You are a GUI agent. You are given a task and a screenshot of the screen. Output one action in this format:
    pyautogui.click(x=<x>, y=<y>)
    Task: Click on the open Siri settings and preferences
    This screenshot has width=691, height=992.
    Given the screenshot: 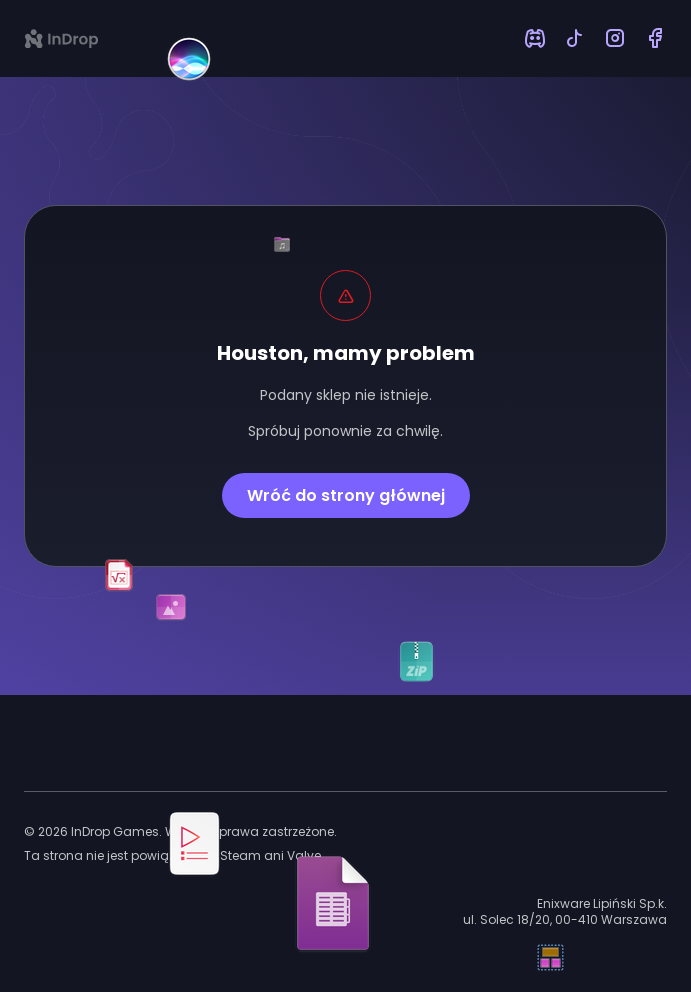 What is the action you would take?
    pyautogui.click(x=189, y=59)
    